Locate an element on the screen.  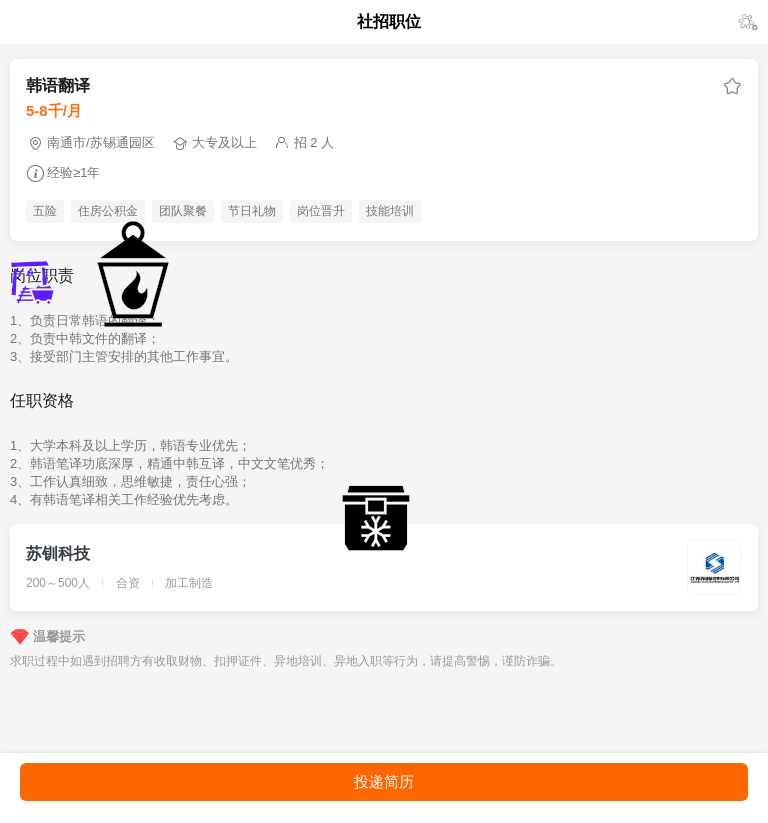
toggle lantern or light source on/off is located at coordinates (133, 274).